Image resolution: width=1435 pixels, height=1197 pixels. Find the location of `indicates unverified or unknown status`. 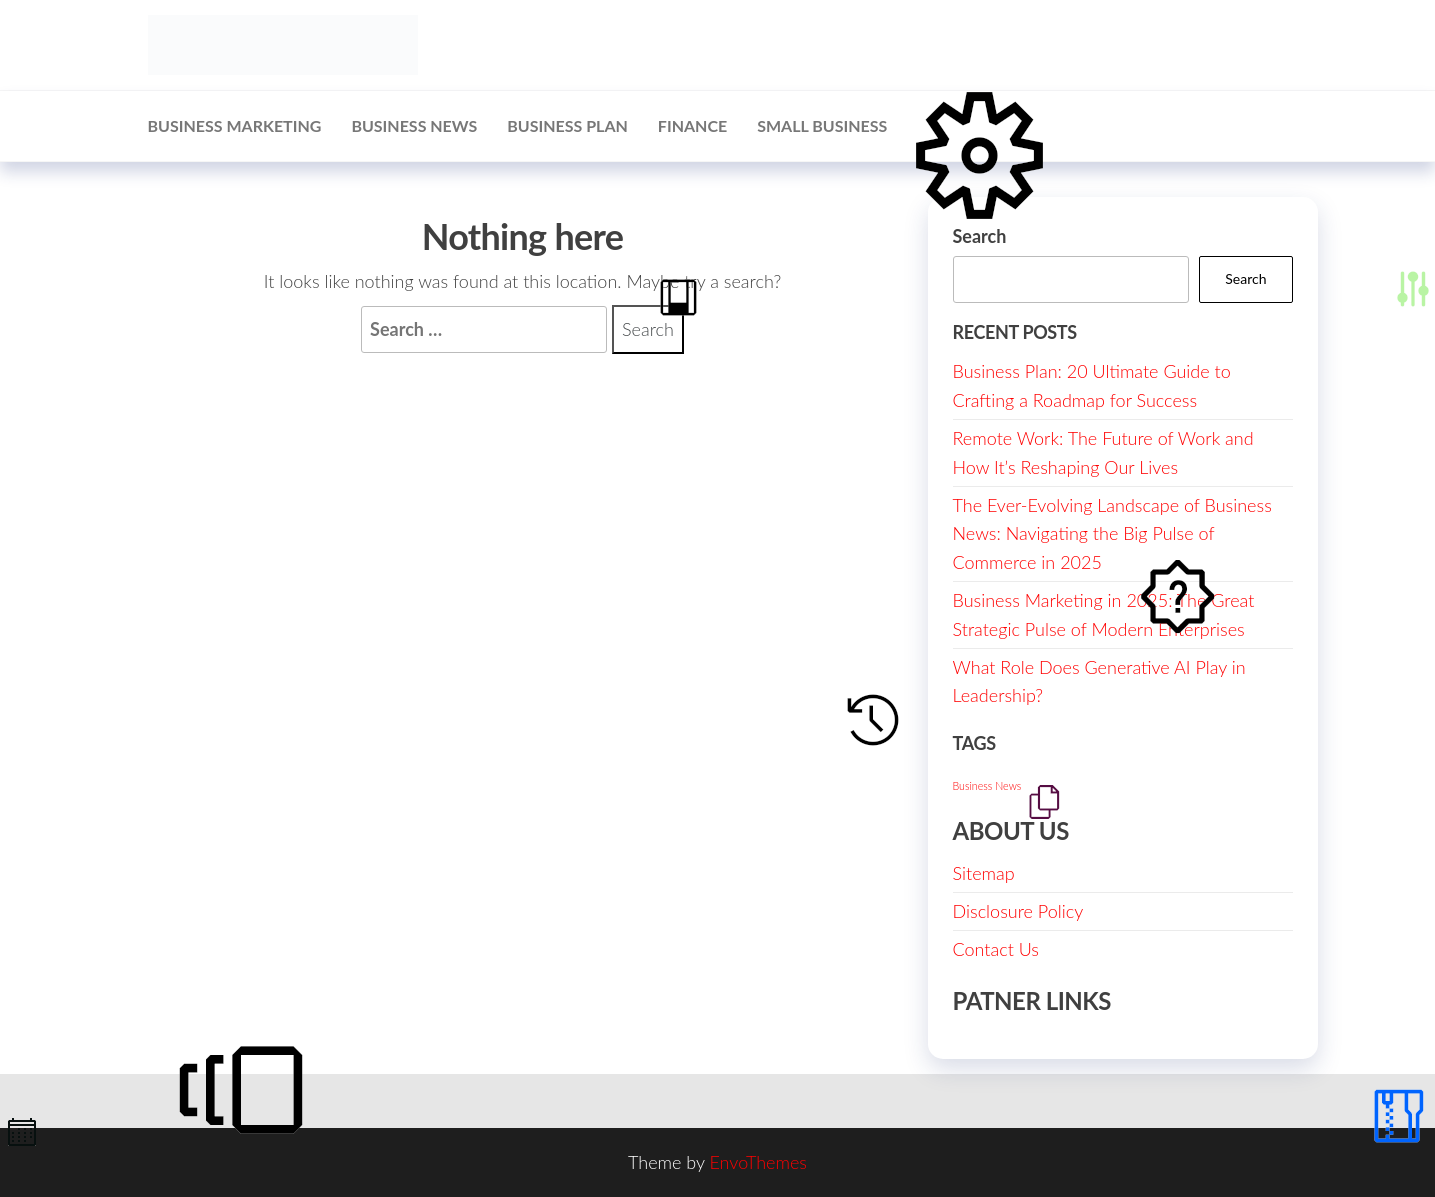

indicates unverified or unknown status is located at coordinates (1177, 596).